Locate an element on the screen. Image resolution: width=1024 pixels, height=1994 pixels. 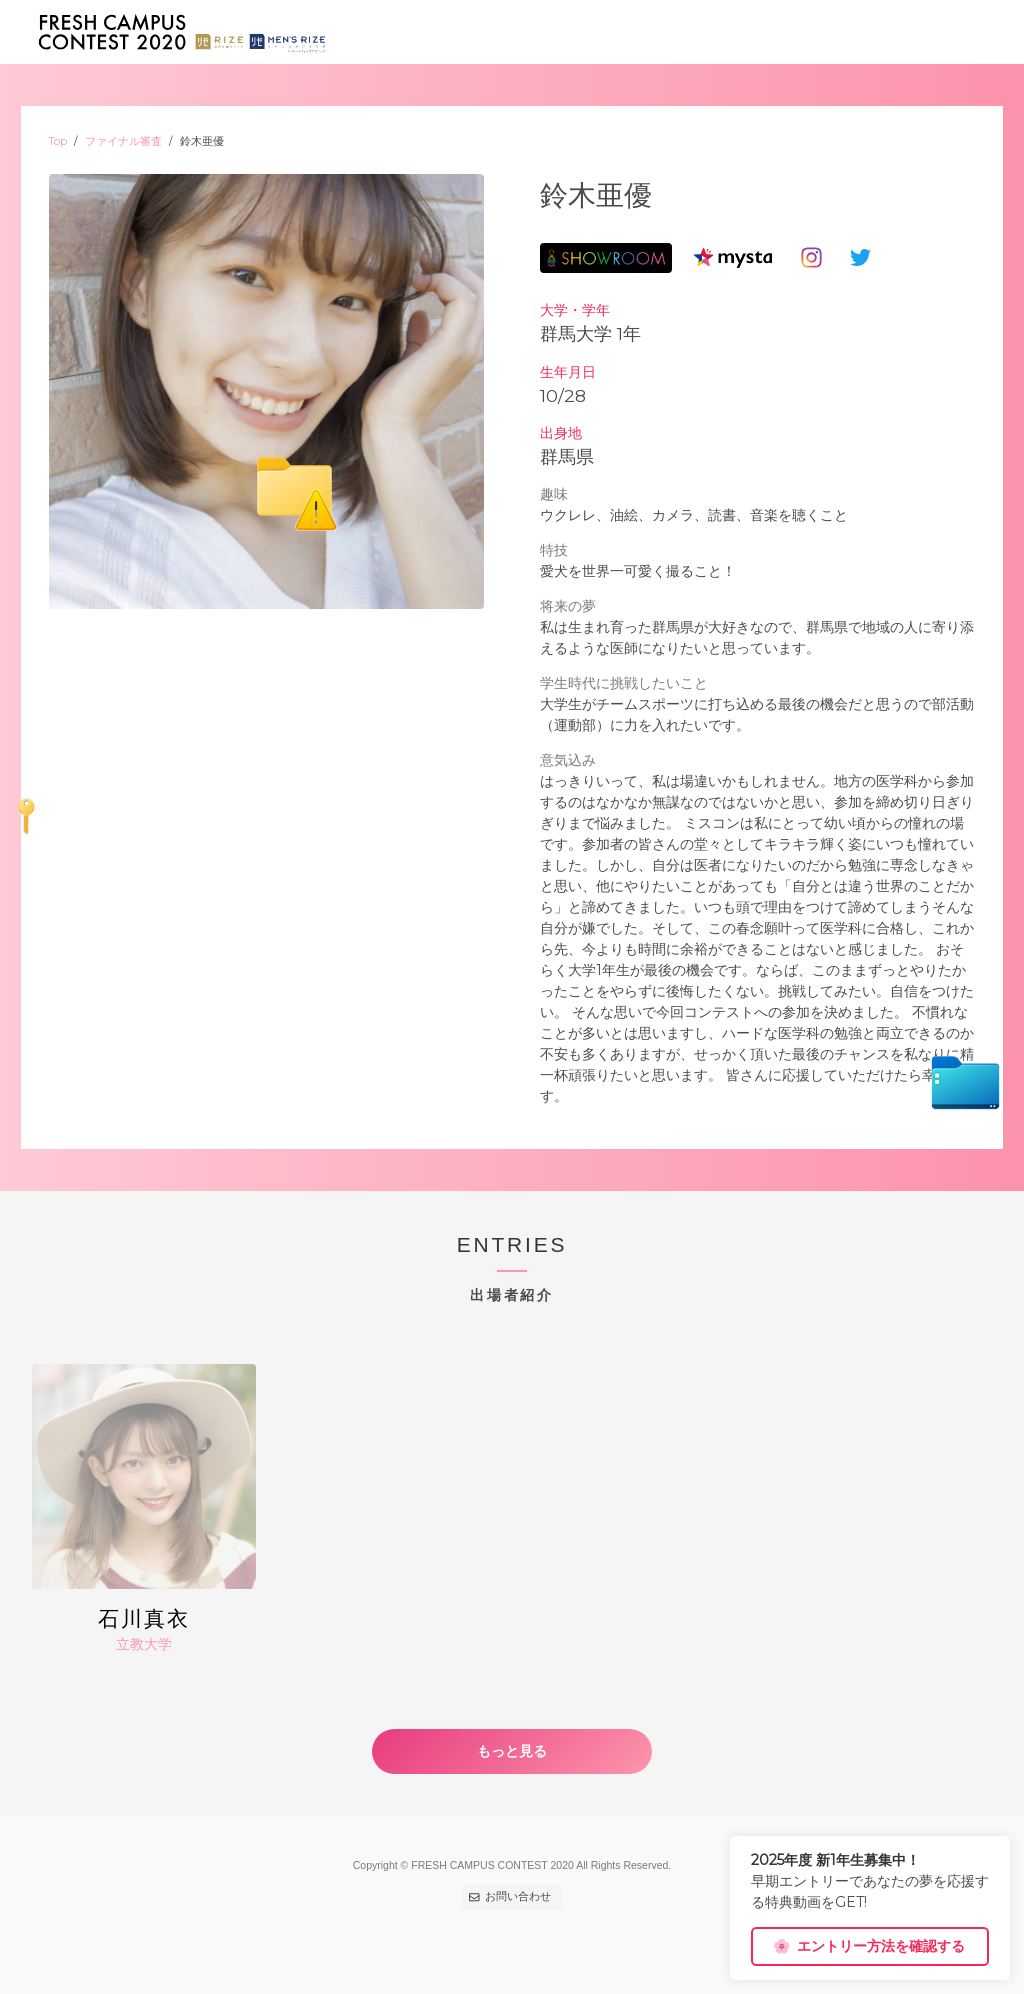
open desktop folder is located at coordinates (965, 1084).